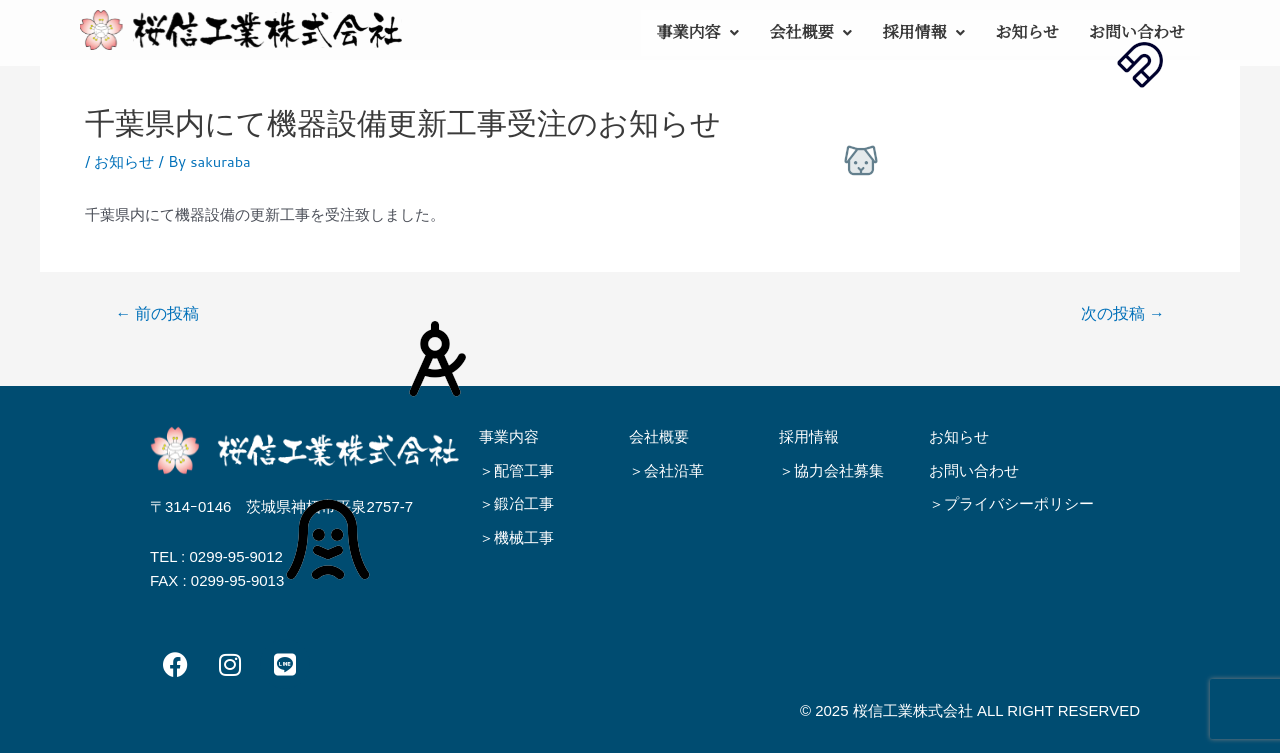 Image resolution: width=1280 pixels, height=753 pixels. What do you see at coordinates (328, 544) in the screenshot?
I see `indicates linux operating system compatibility` at bounding box center [328, 544].